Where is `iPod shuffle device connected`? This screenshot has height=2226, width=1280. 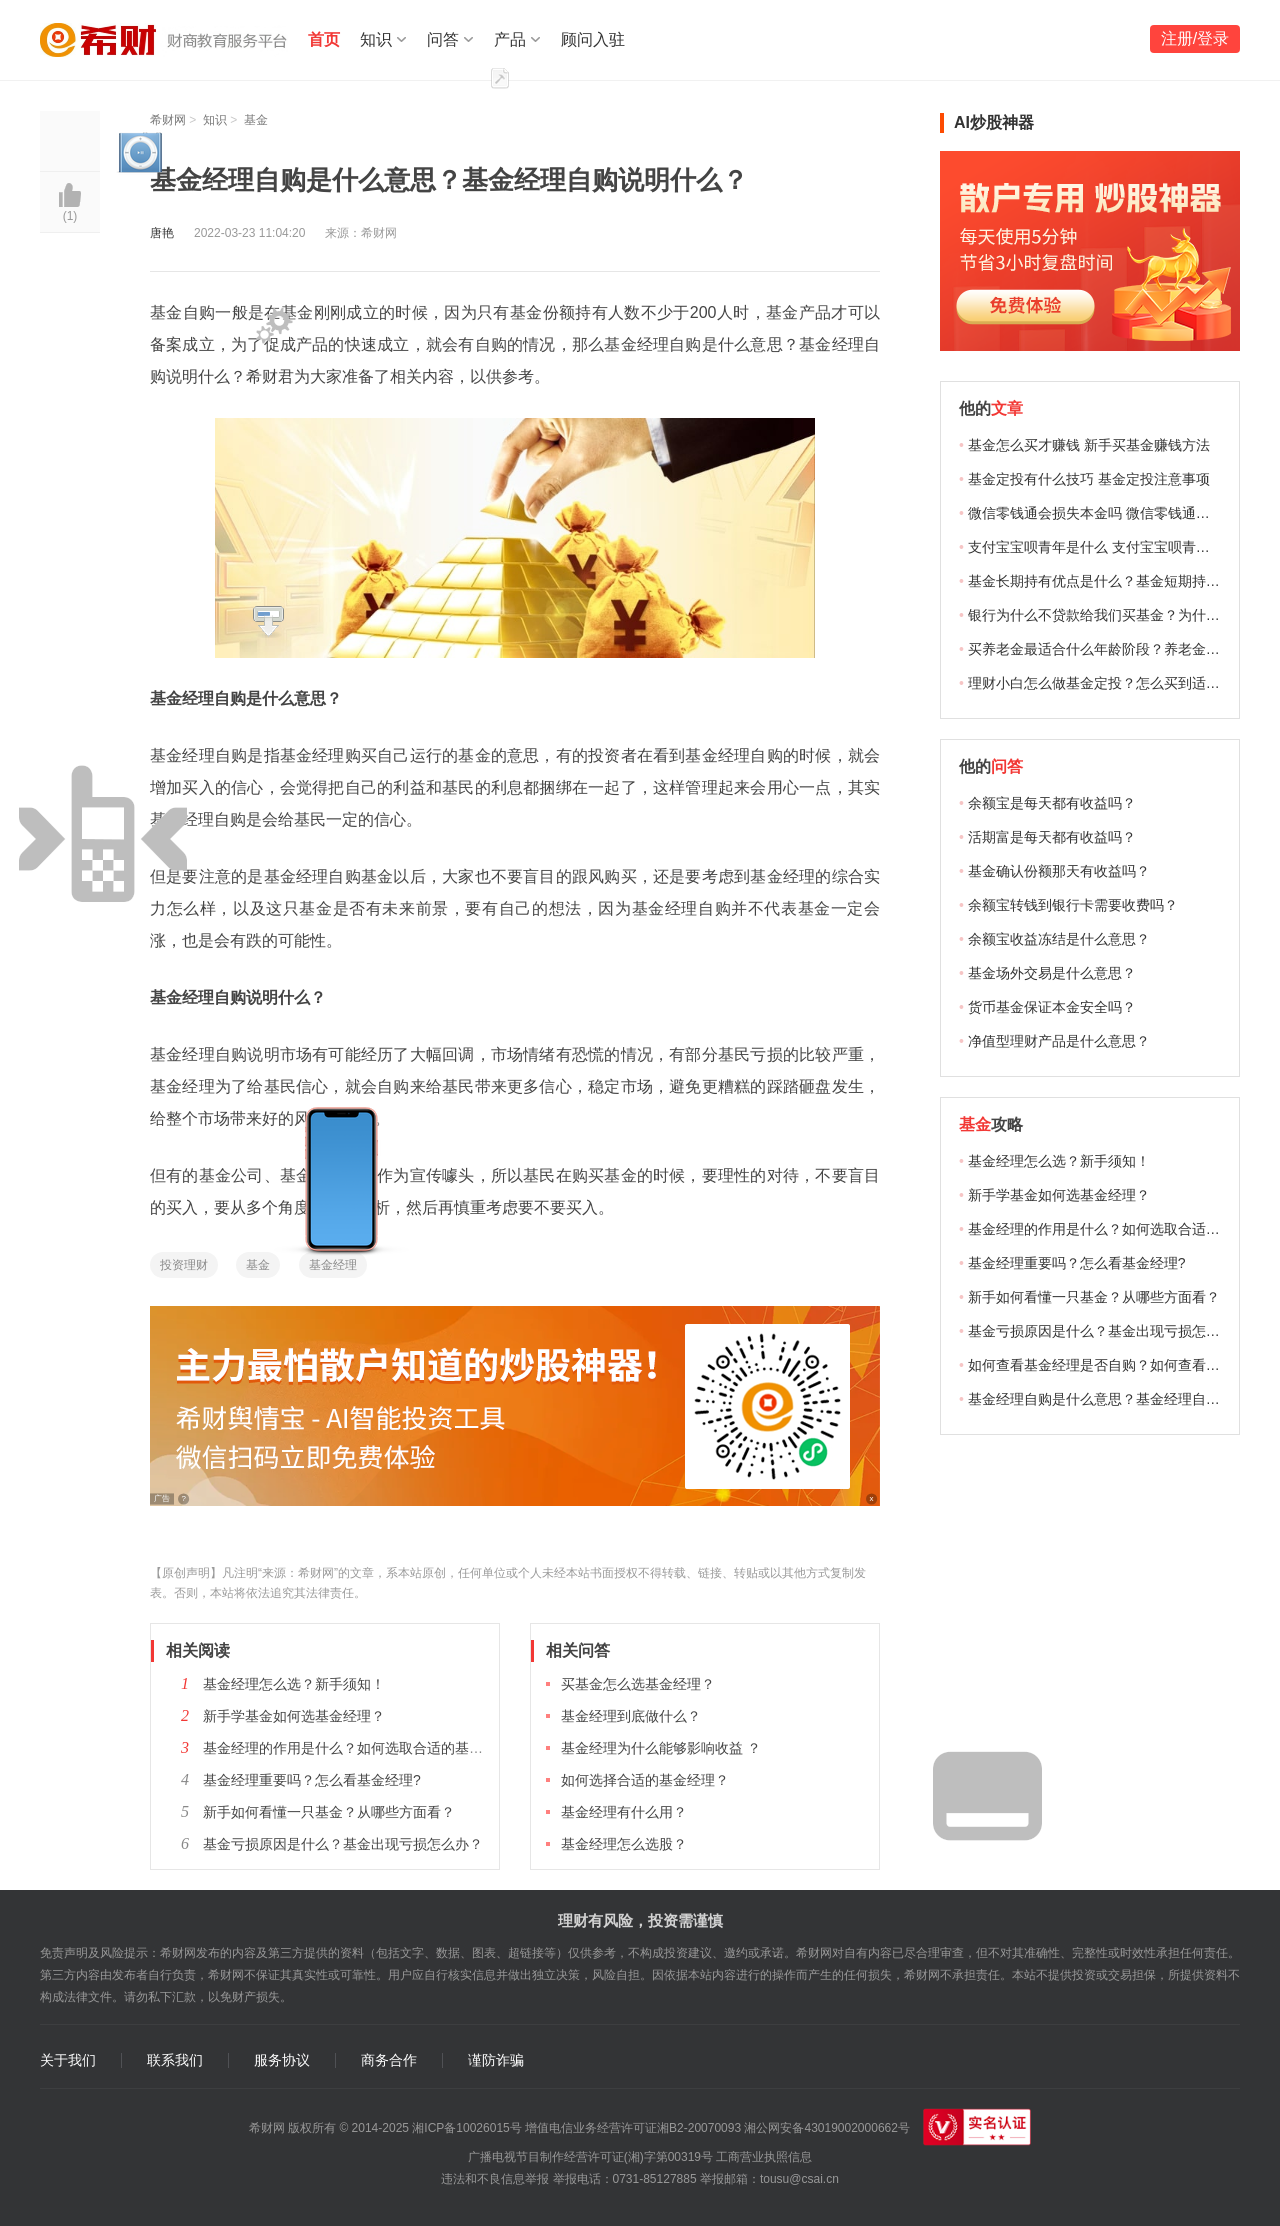
iPod shuffle device connected is located at coordinates (140, 152).